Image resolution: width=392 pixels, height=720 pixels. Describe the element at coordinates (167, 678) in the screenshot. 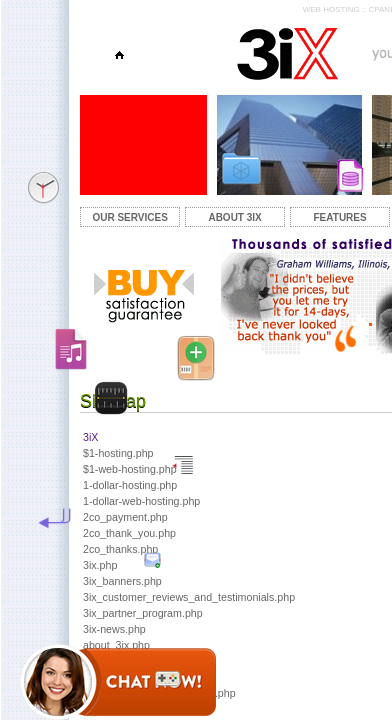

I see `open games or gaming applications` at that location.